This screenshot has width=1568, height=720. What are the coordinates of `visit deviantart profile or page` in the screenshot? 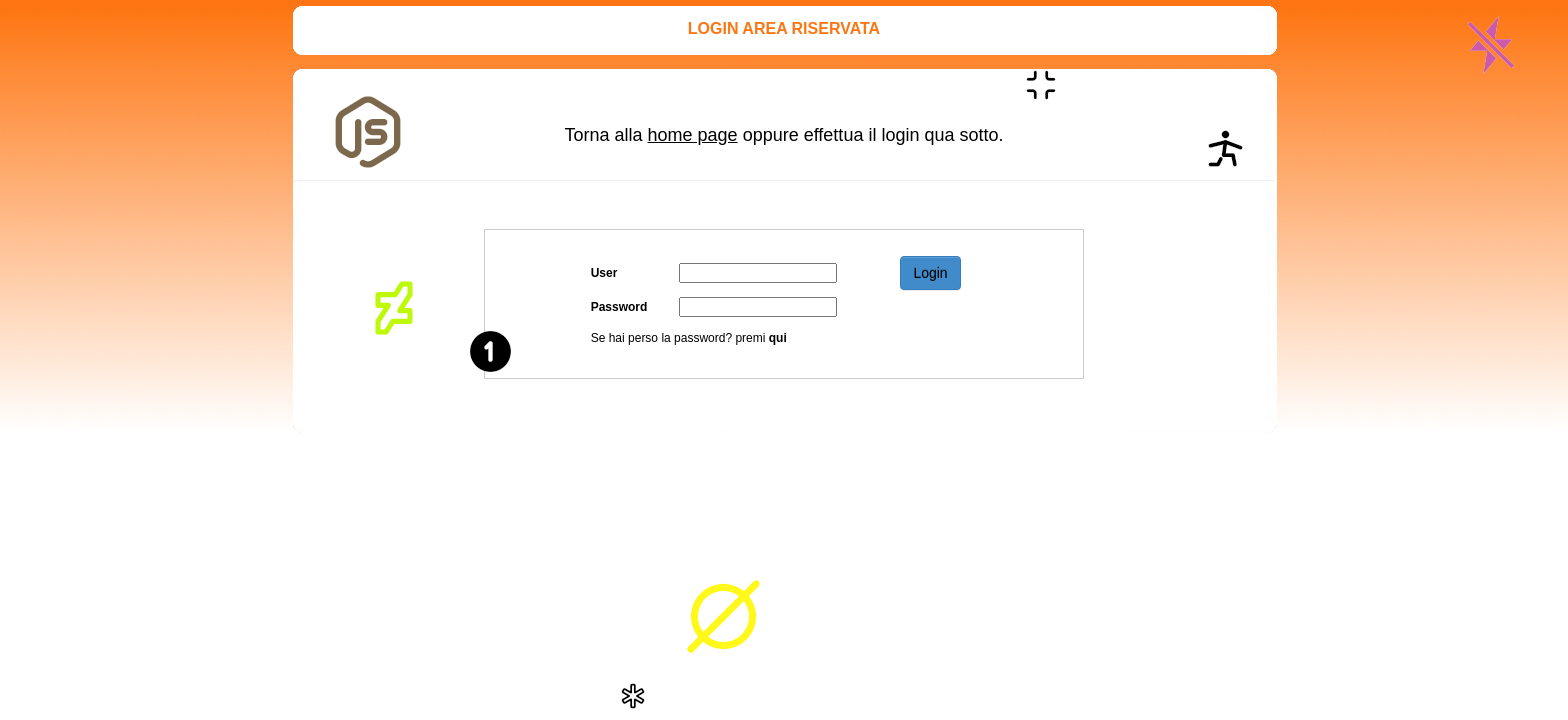 It's located at (394, 308).